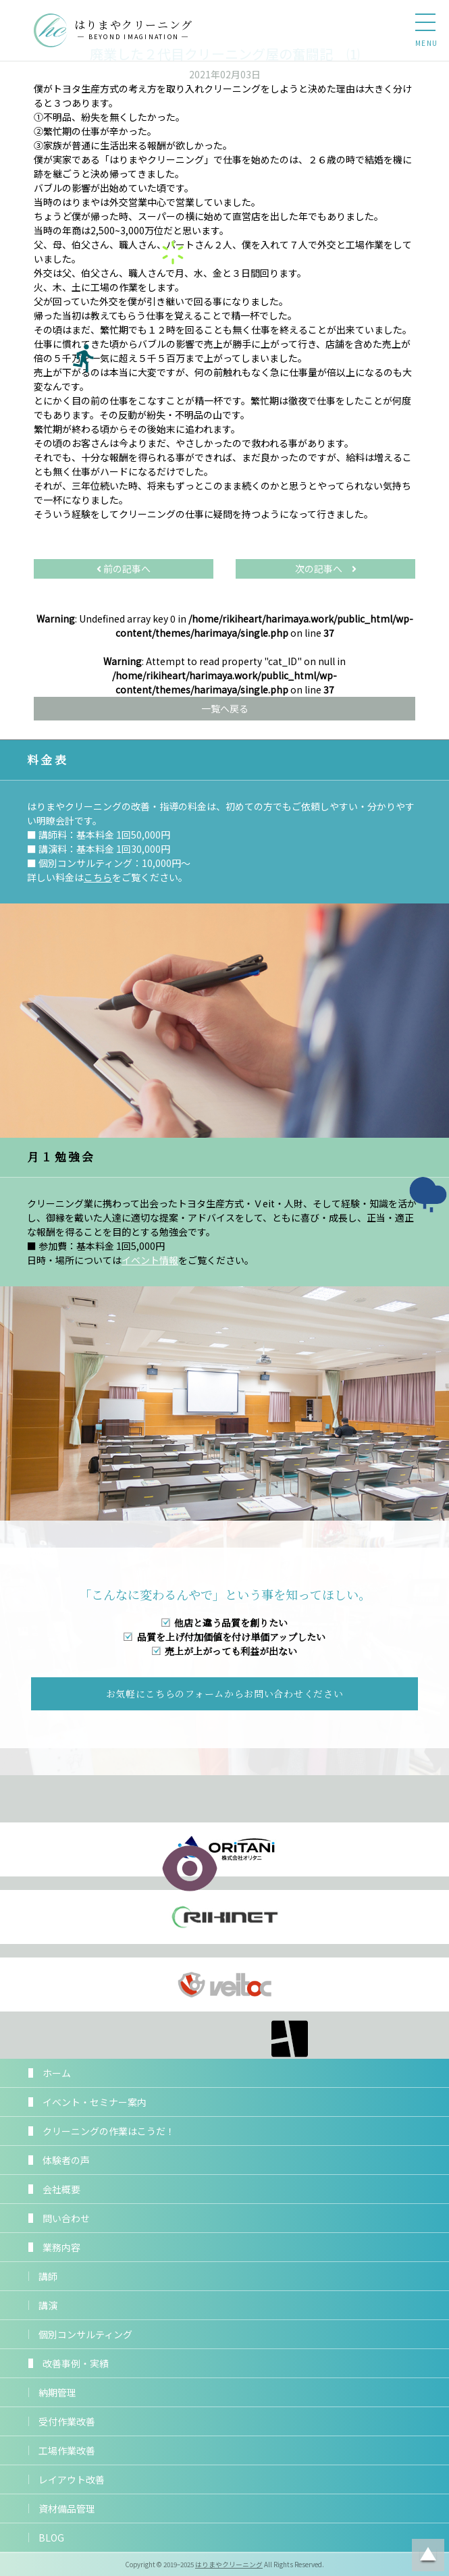 The image size is (449, 2576). What do you see at coordinates (173, 253) in the screenshot?
I see `loading content in progress` at bounding box center [173, 253].